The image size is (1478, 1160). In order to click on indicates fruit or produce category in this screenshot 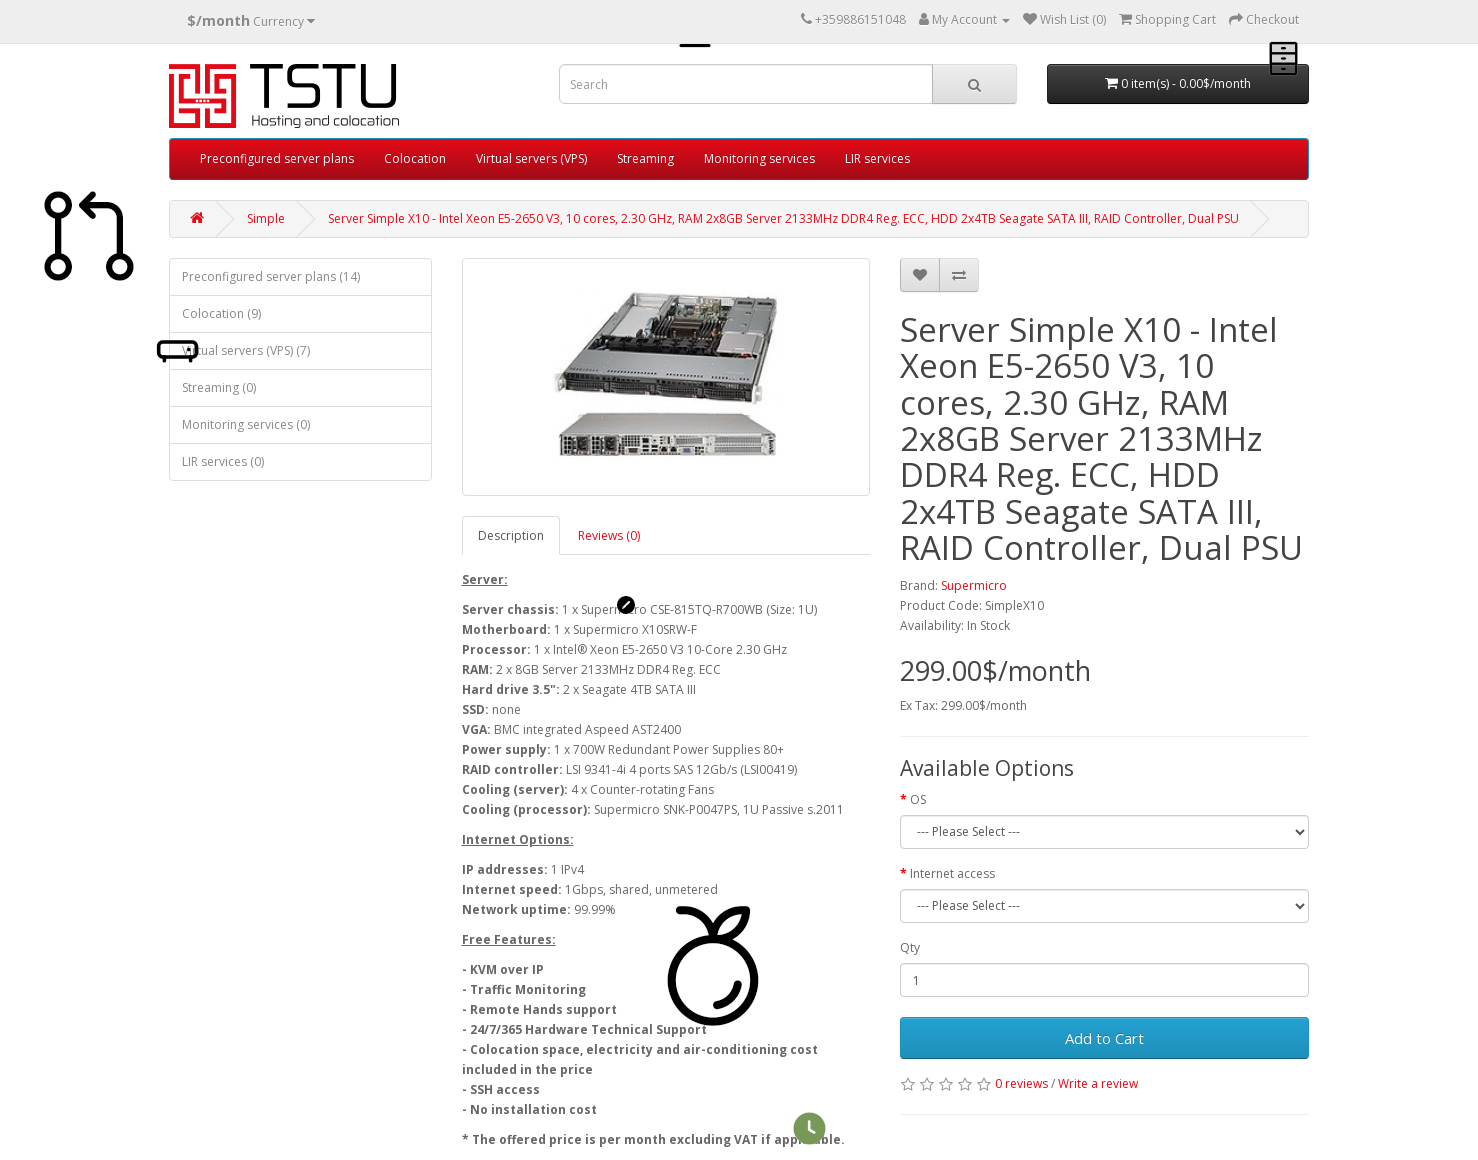, I will do `click(713, 968)`.